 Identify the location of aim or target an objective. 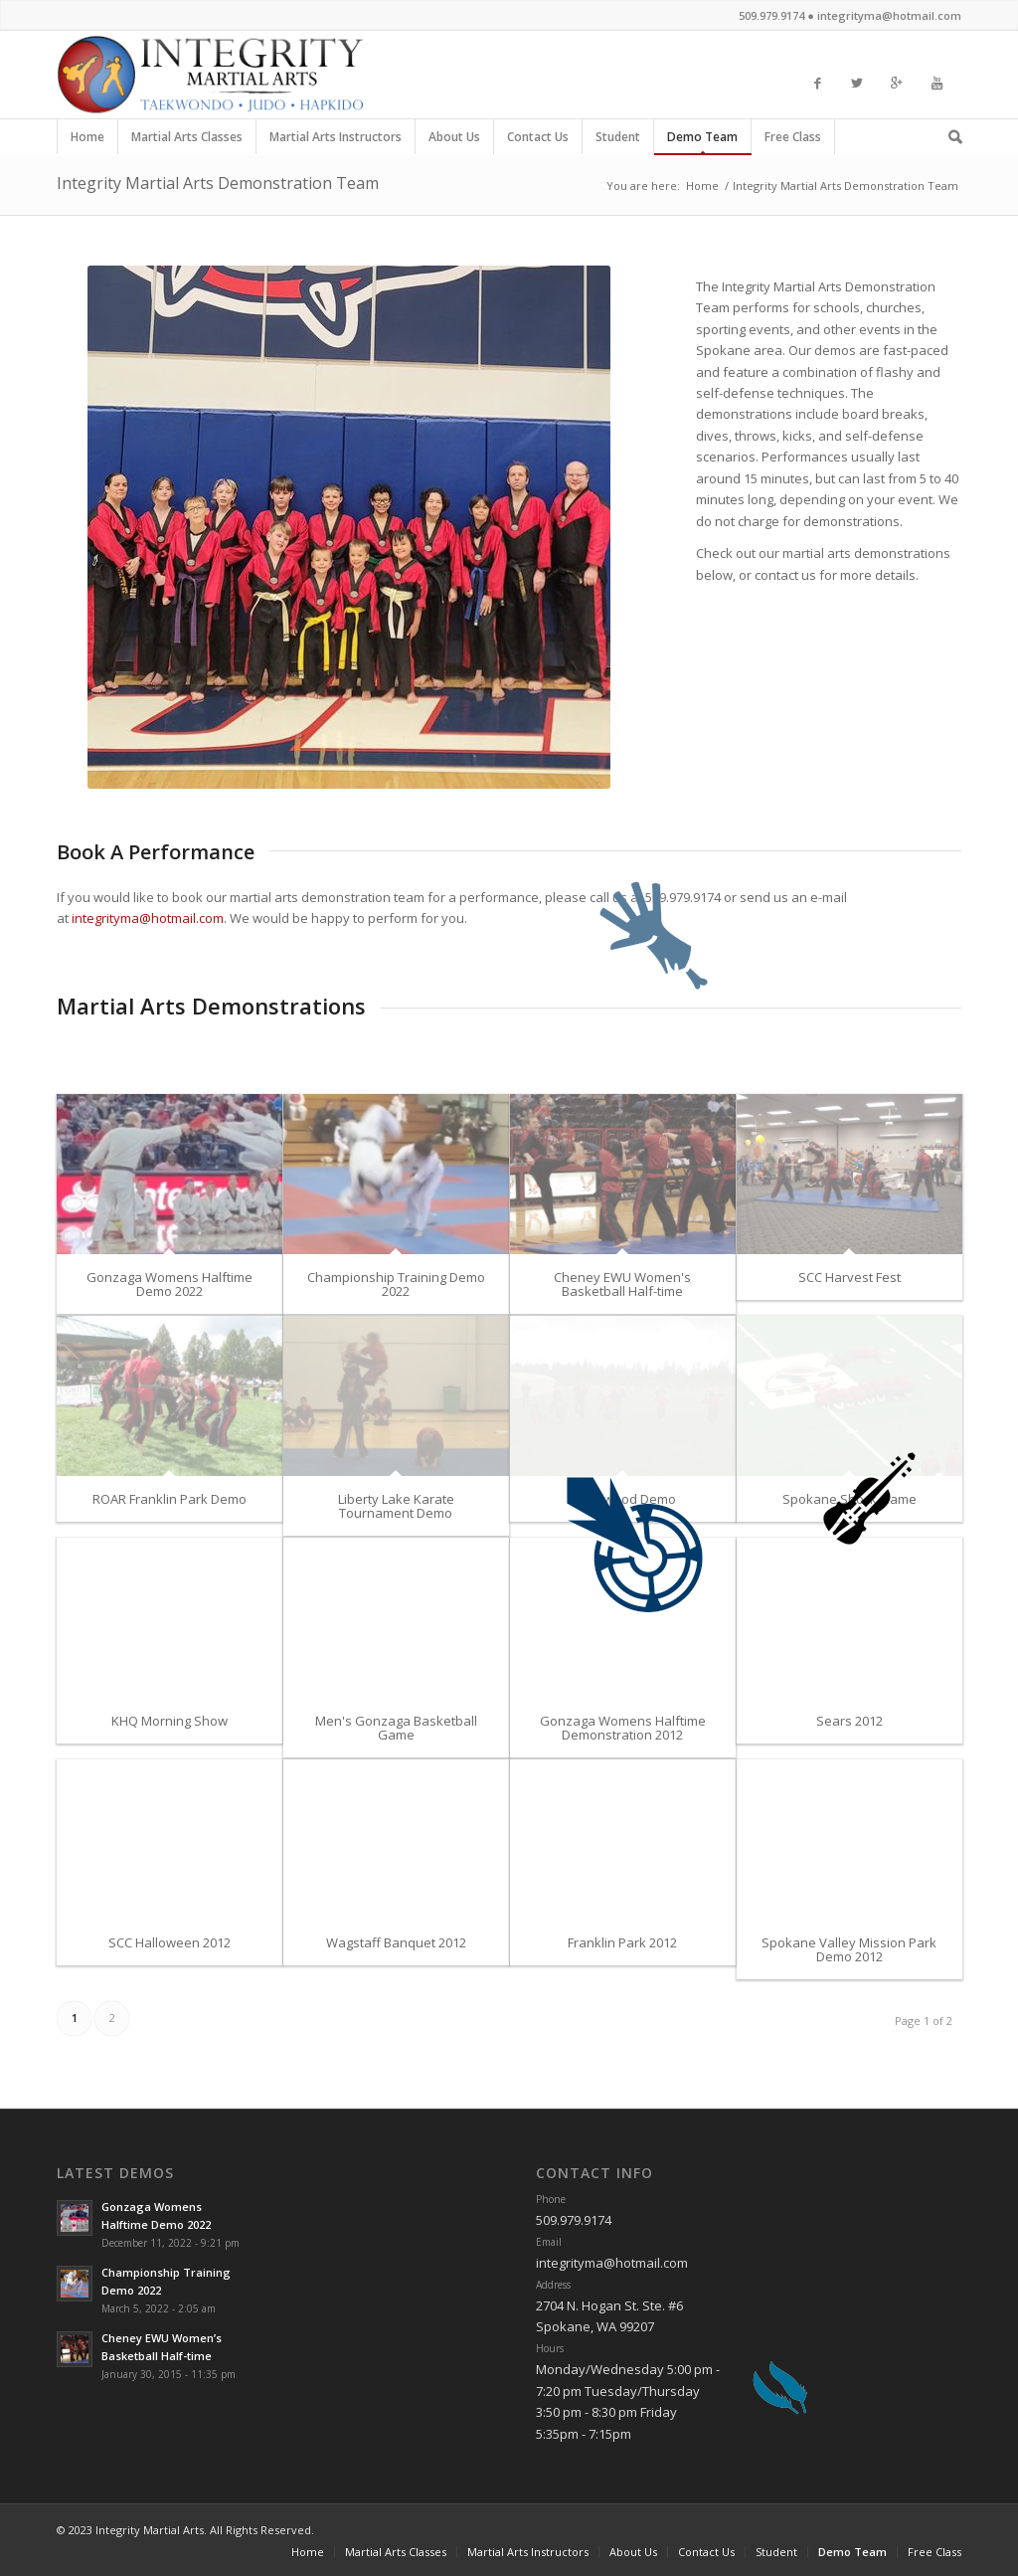
(634, 1545).